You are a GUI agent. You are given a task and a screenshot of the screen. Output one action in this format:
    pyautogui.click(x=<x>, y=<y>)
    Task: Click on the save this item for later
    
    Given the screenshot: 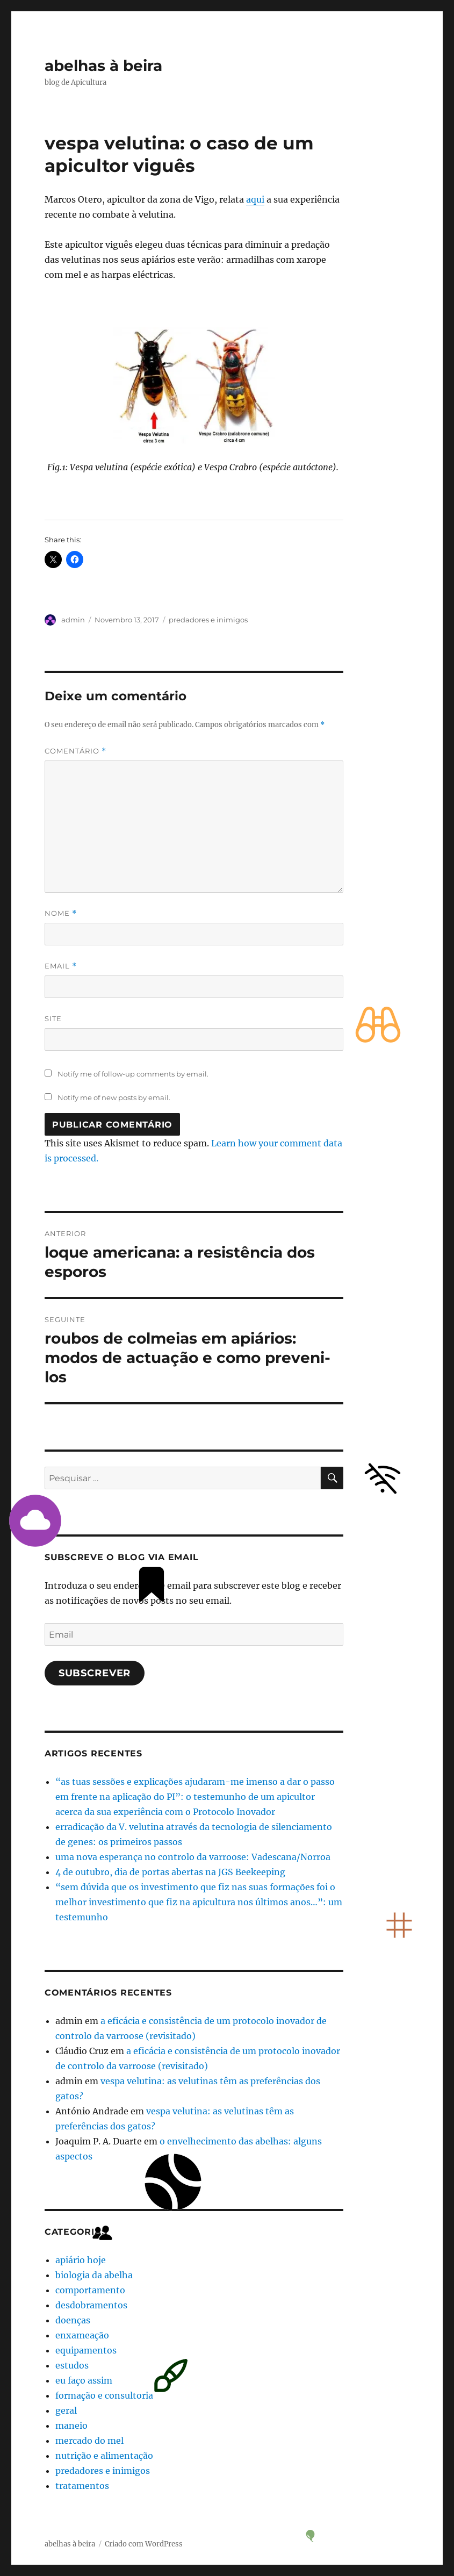 What is the action you would take?
    pyautogui.click(x=152, y=1584)
    